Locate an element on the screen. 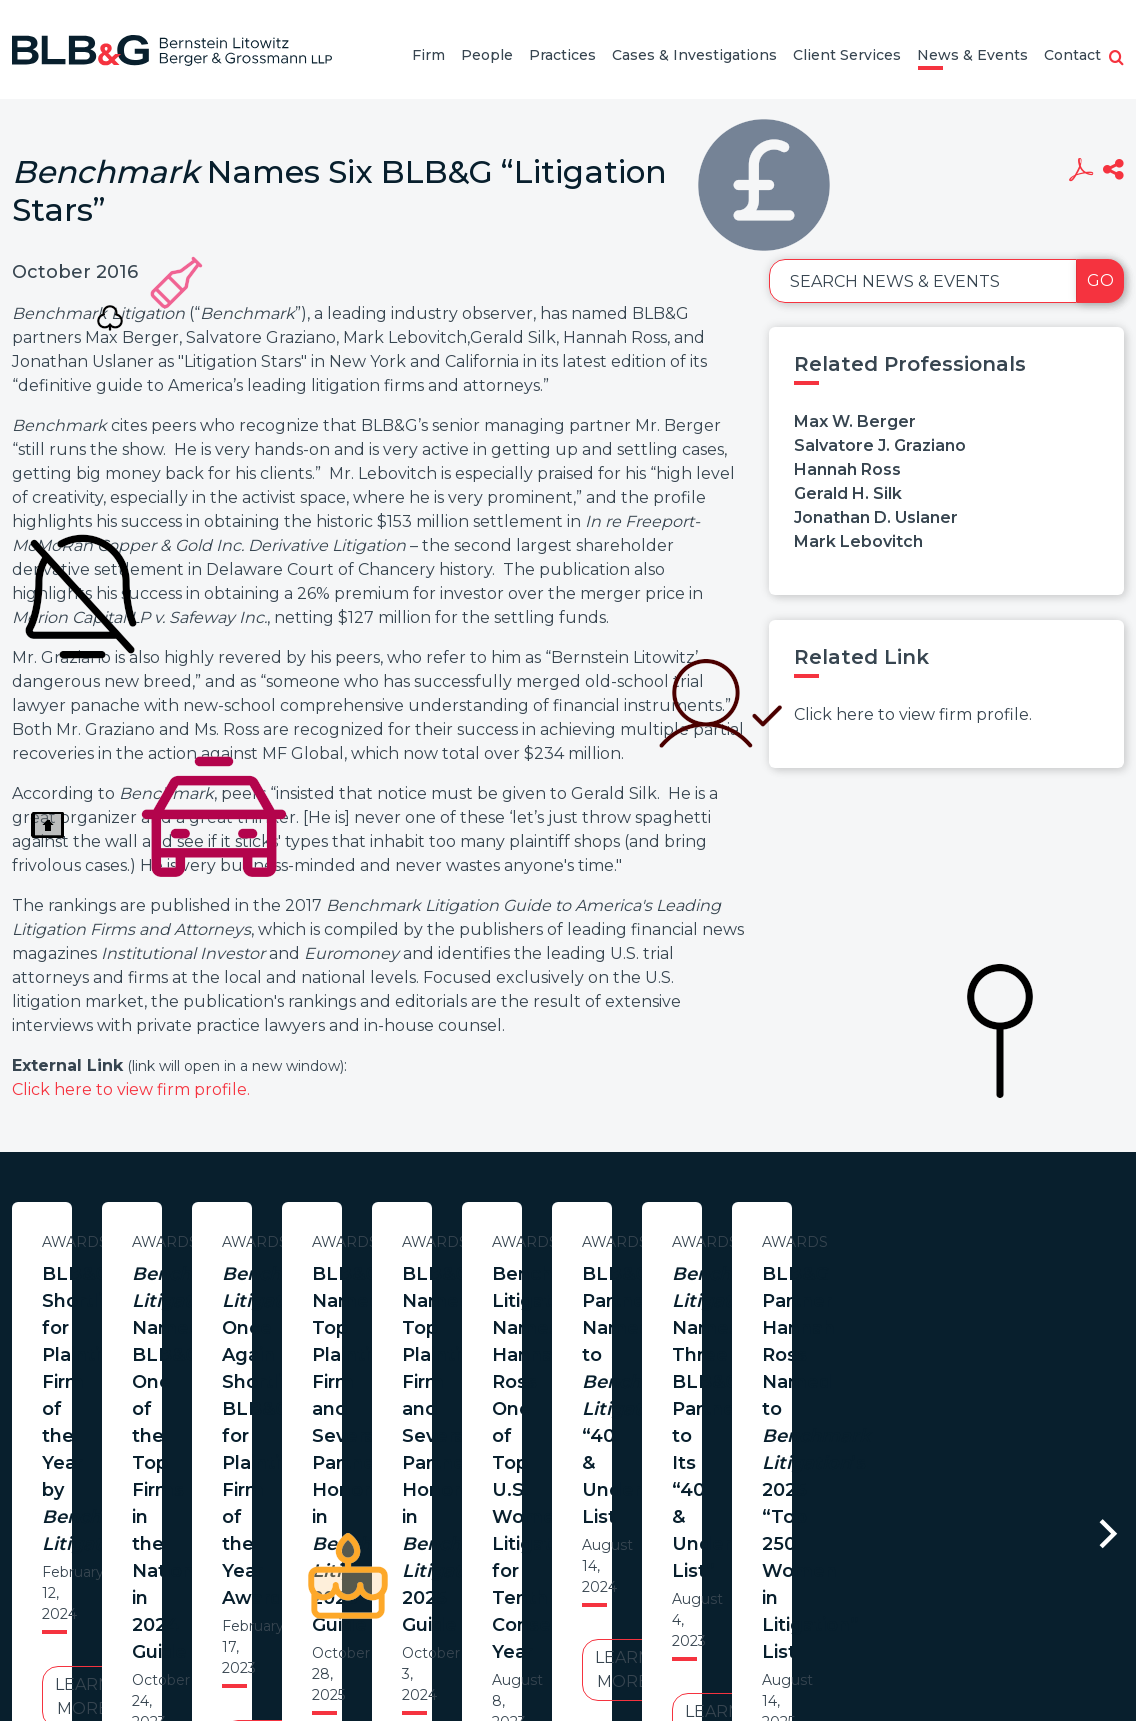  start screen sharing or presentation mode is located at coordinates (48, 825).